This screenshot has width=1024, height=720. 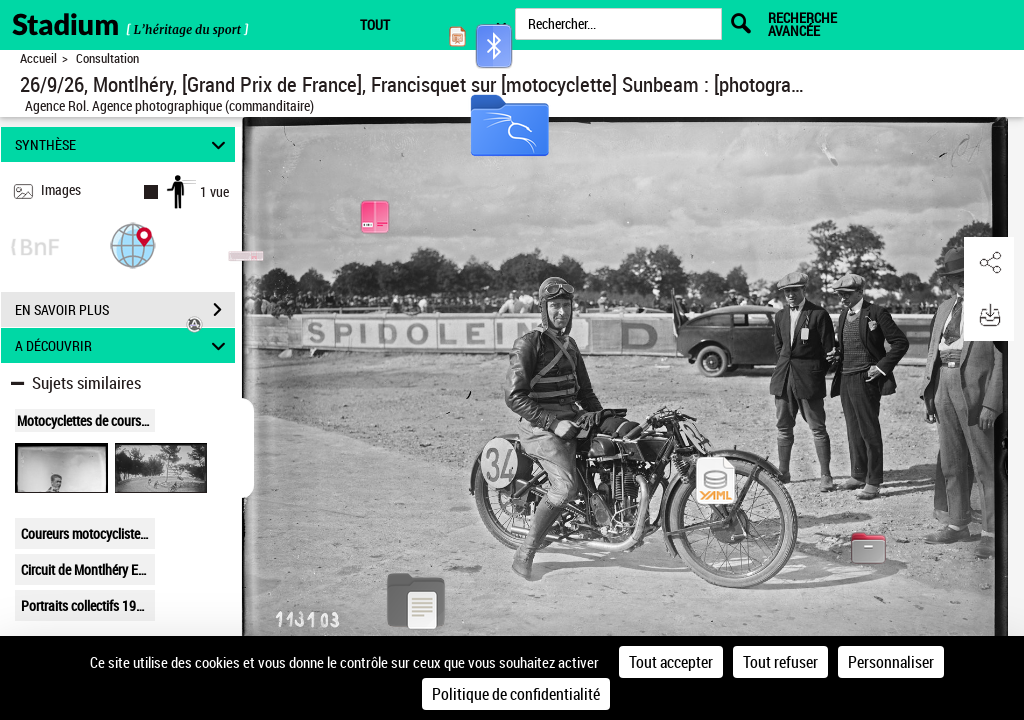 I want to click on a libreoffice impress presentation file, so click(x=457, y=36).